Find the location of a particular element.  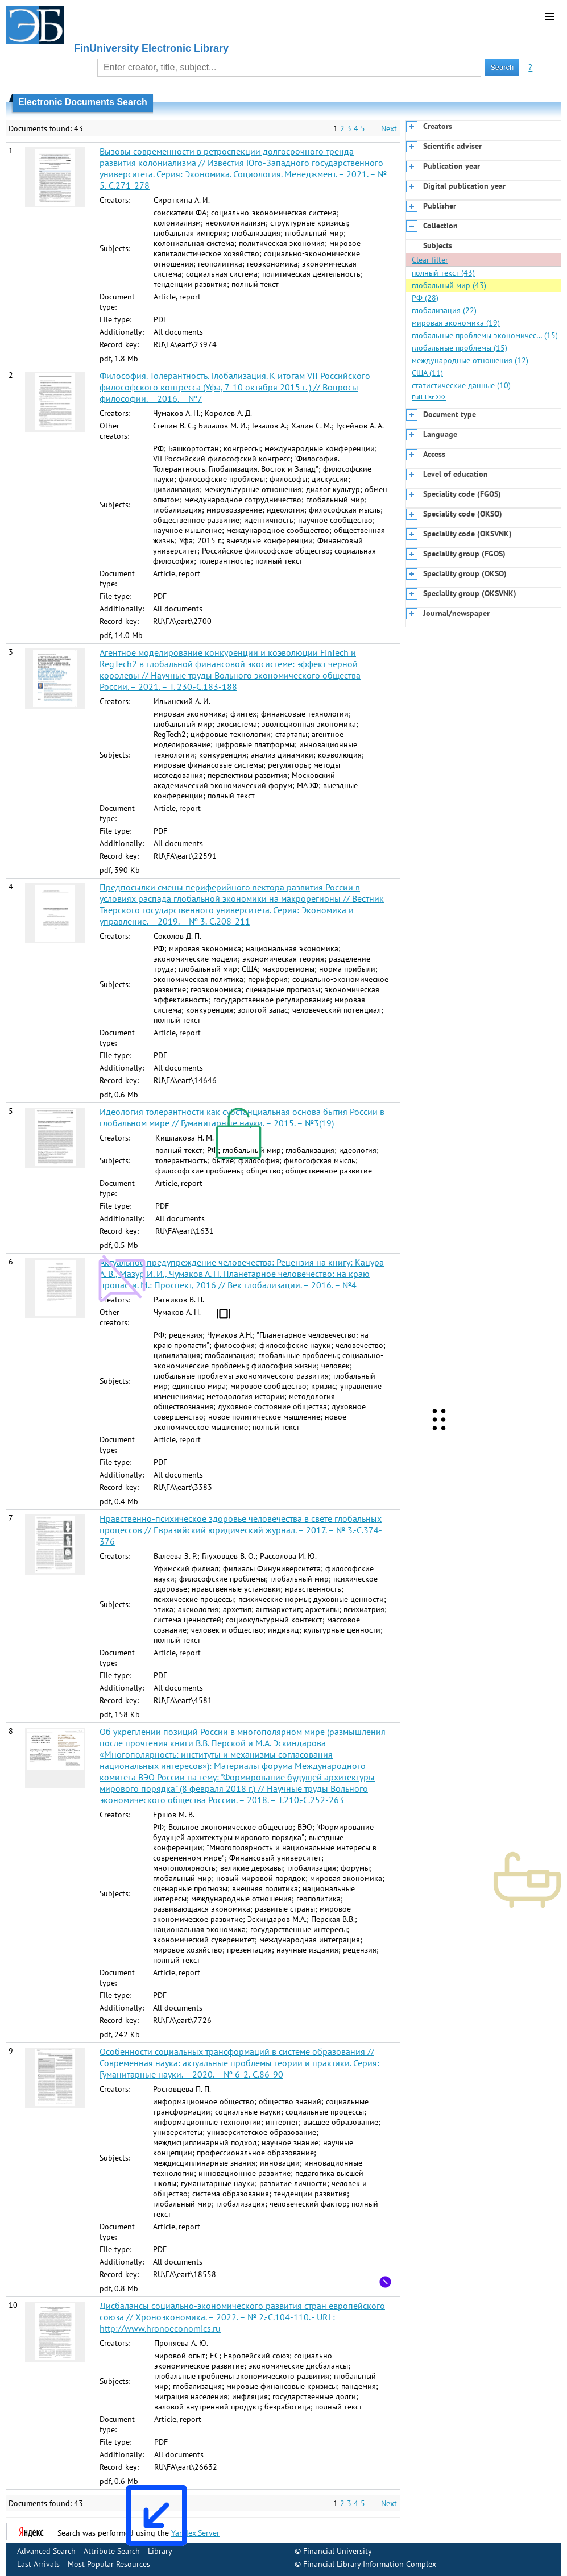

start a slideshow presentation is located at coordinates (224, 1314).